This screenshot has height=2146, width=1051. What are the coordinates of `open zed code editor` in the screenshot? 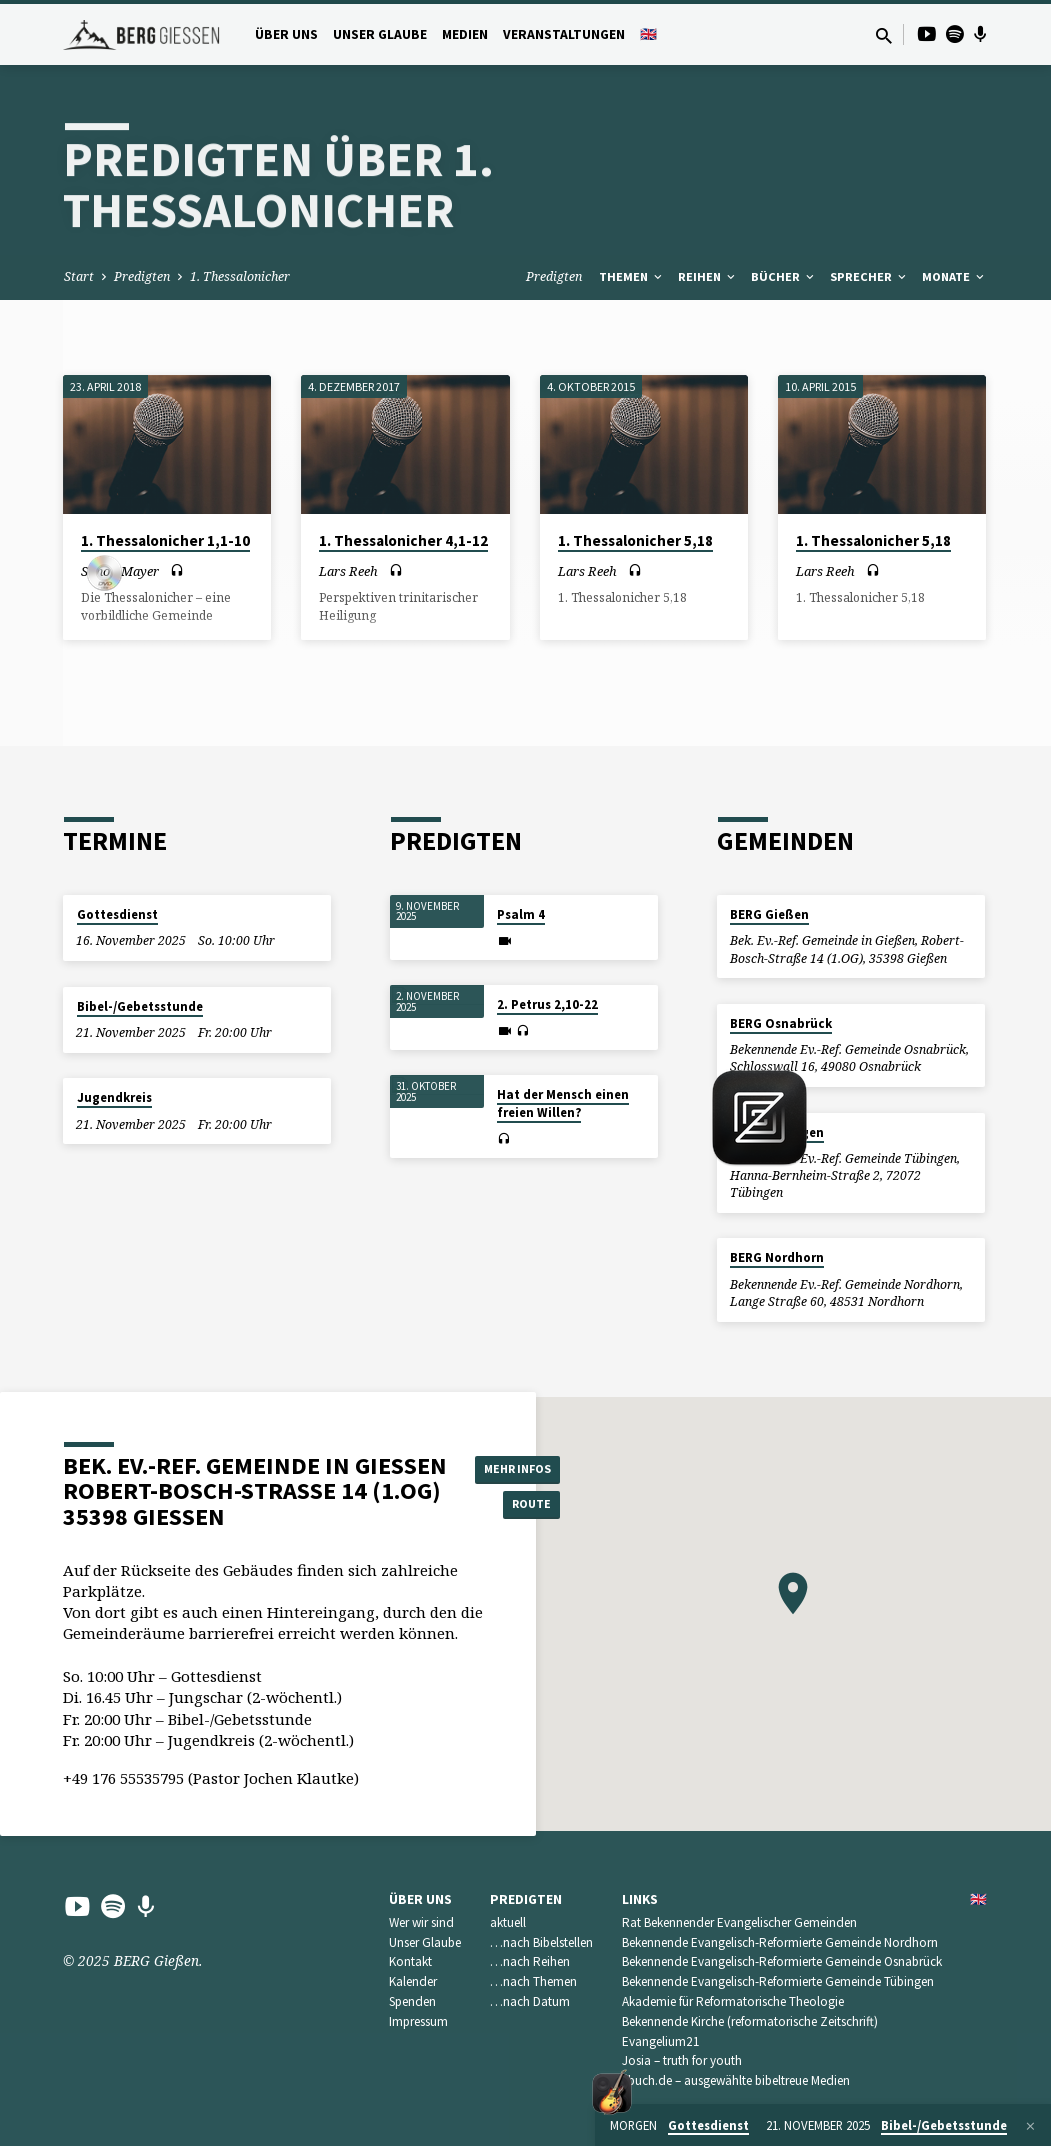 It's located at (759, 1117).